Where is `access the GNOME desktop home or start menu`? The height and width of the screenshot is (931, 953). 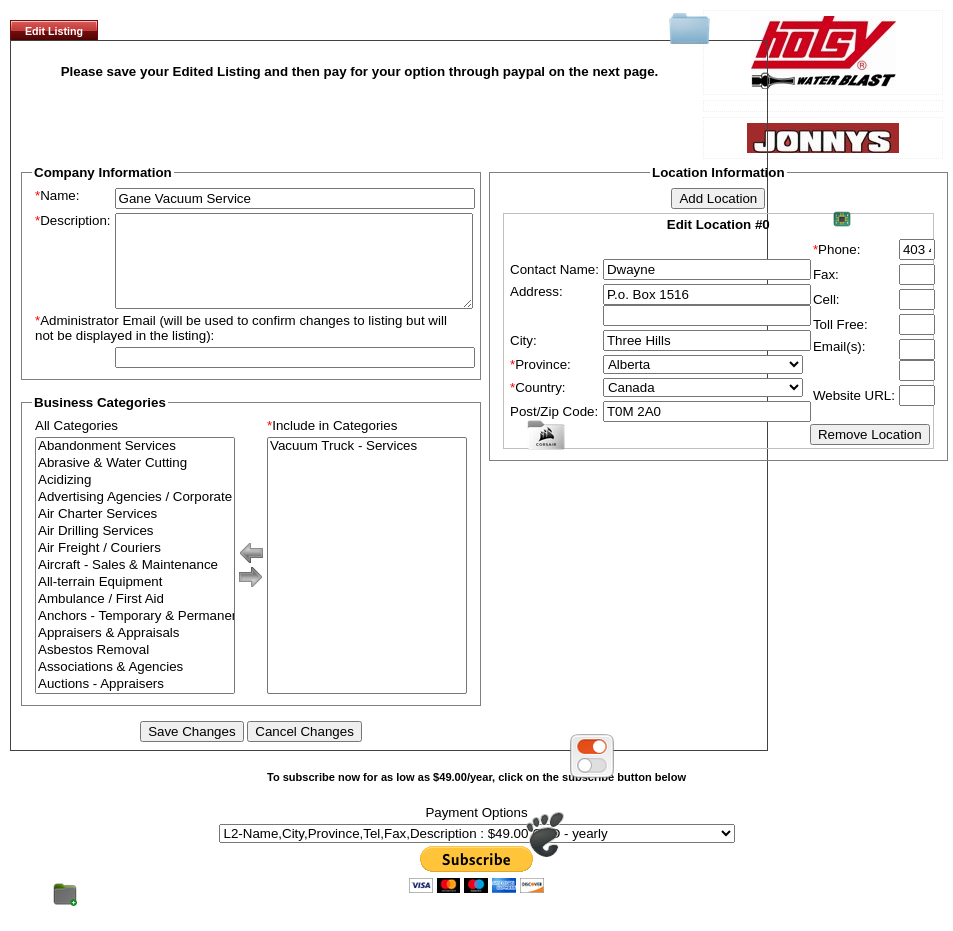
access the GNOME desktop home or start menu is located at coordinates (545, 835).